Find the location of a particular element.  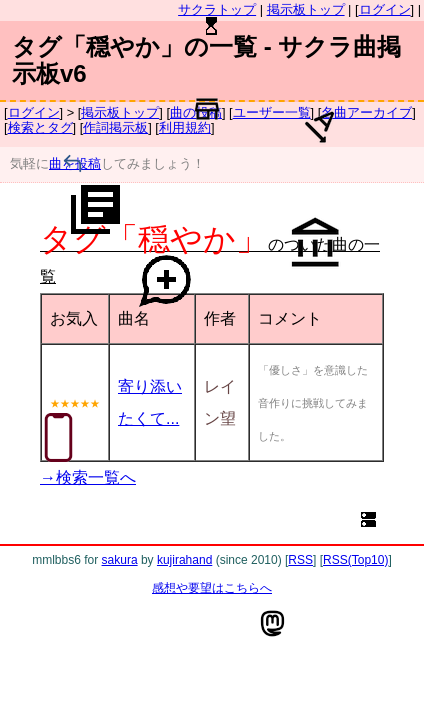

access banking or financial services is located at coordinates (316, 244).